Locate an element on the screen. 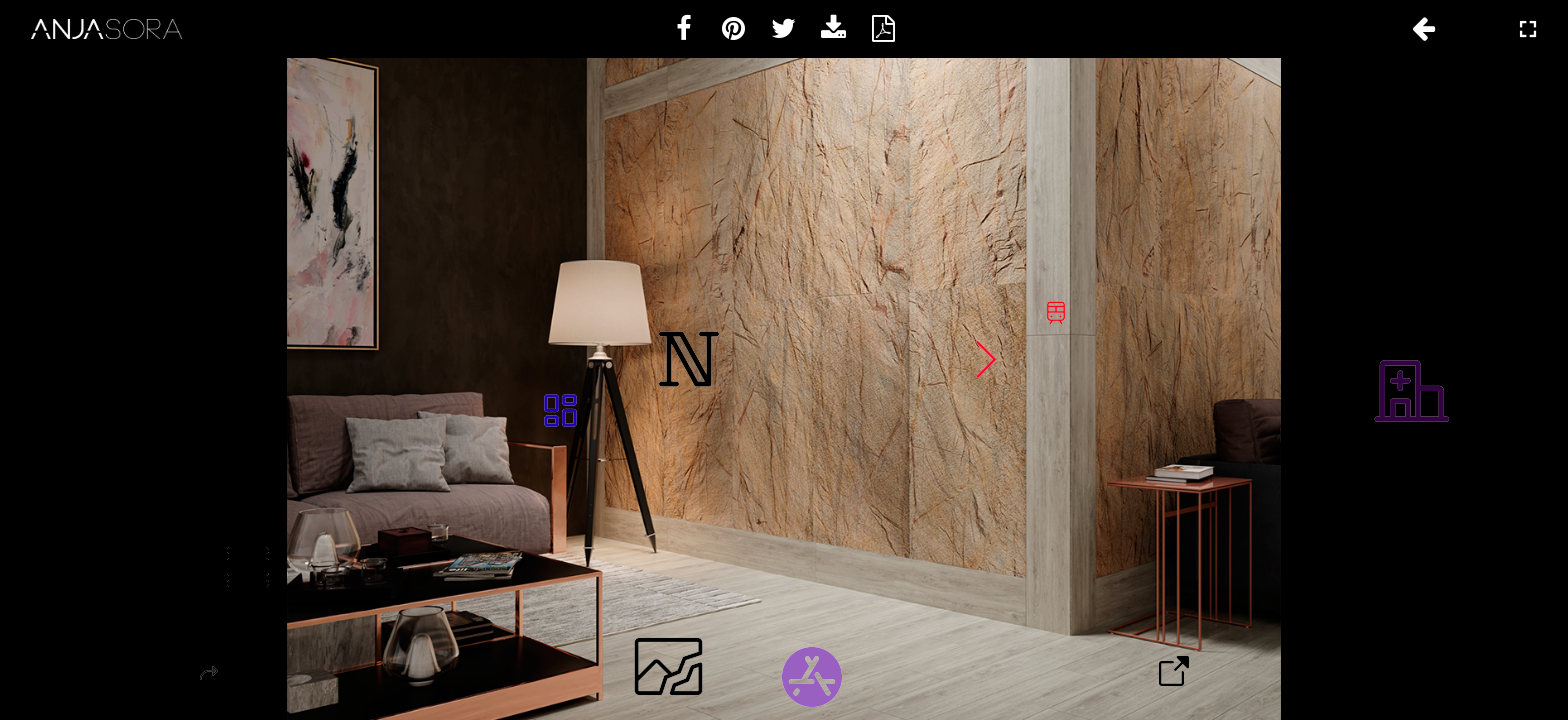  open the app store is located at coordinates (812, 677).